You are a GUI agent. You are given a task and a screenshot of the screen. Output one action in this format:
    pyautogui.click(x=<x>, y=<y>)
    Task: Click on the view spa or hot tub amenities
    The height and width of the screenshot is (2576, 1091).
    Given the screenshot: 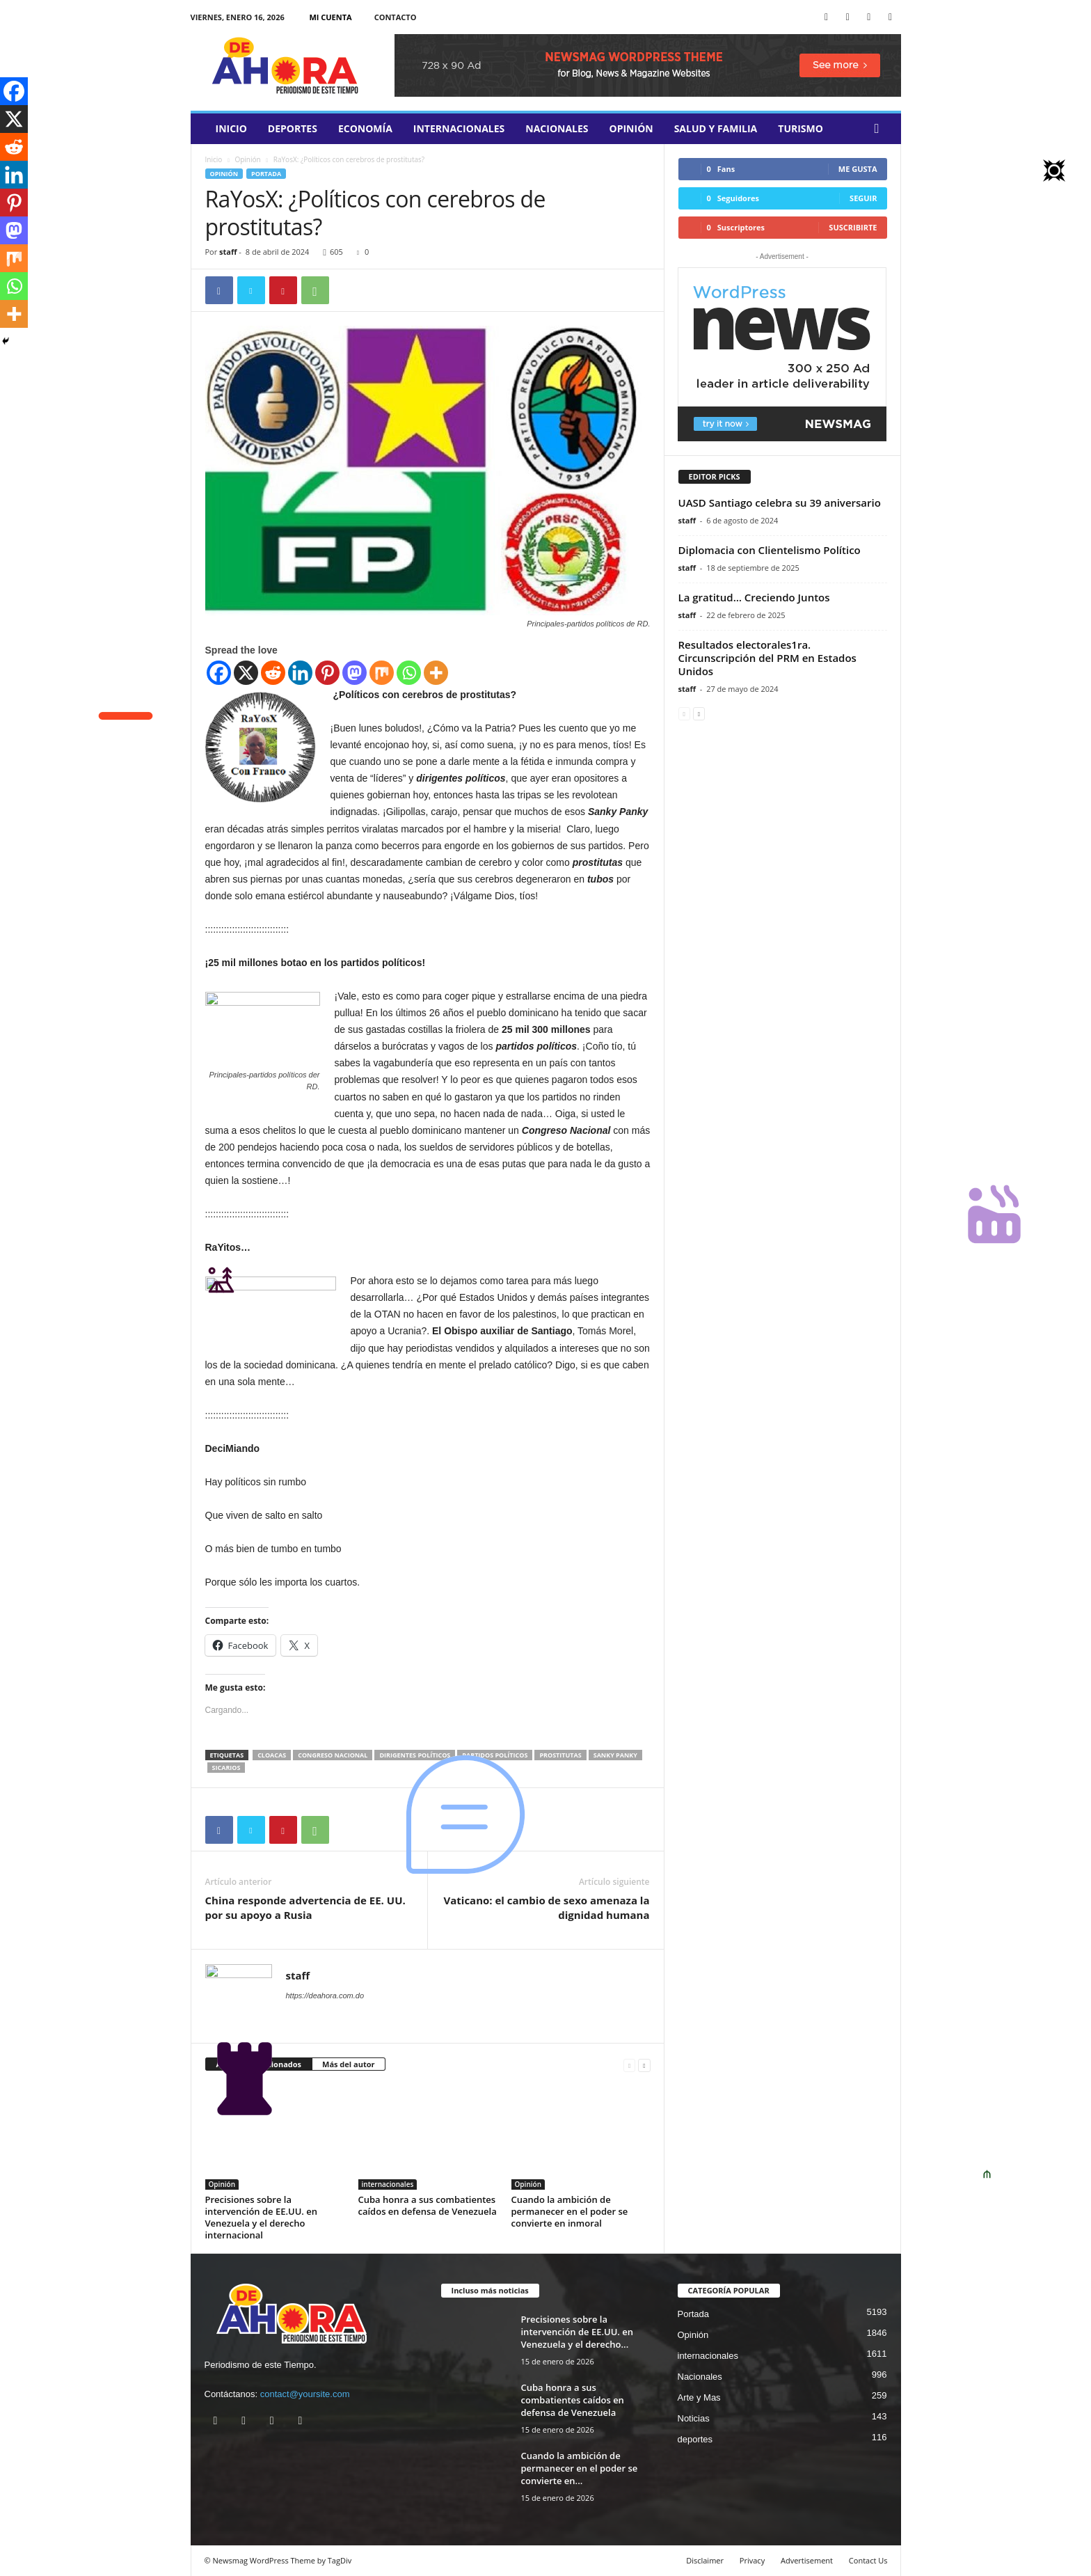 What is the action you would take?
    pyautogui.click(x=994, y=1213)
    